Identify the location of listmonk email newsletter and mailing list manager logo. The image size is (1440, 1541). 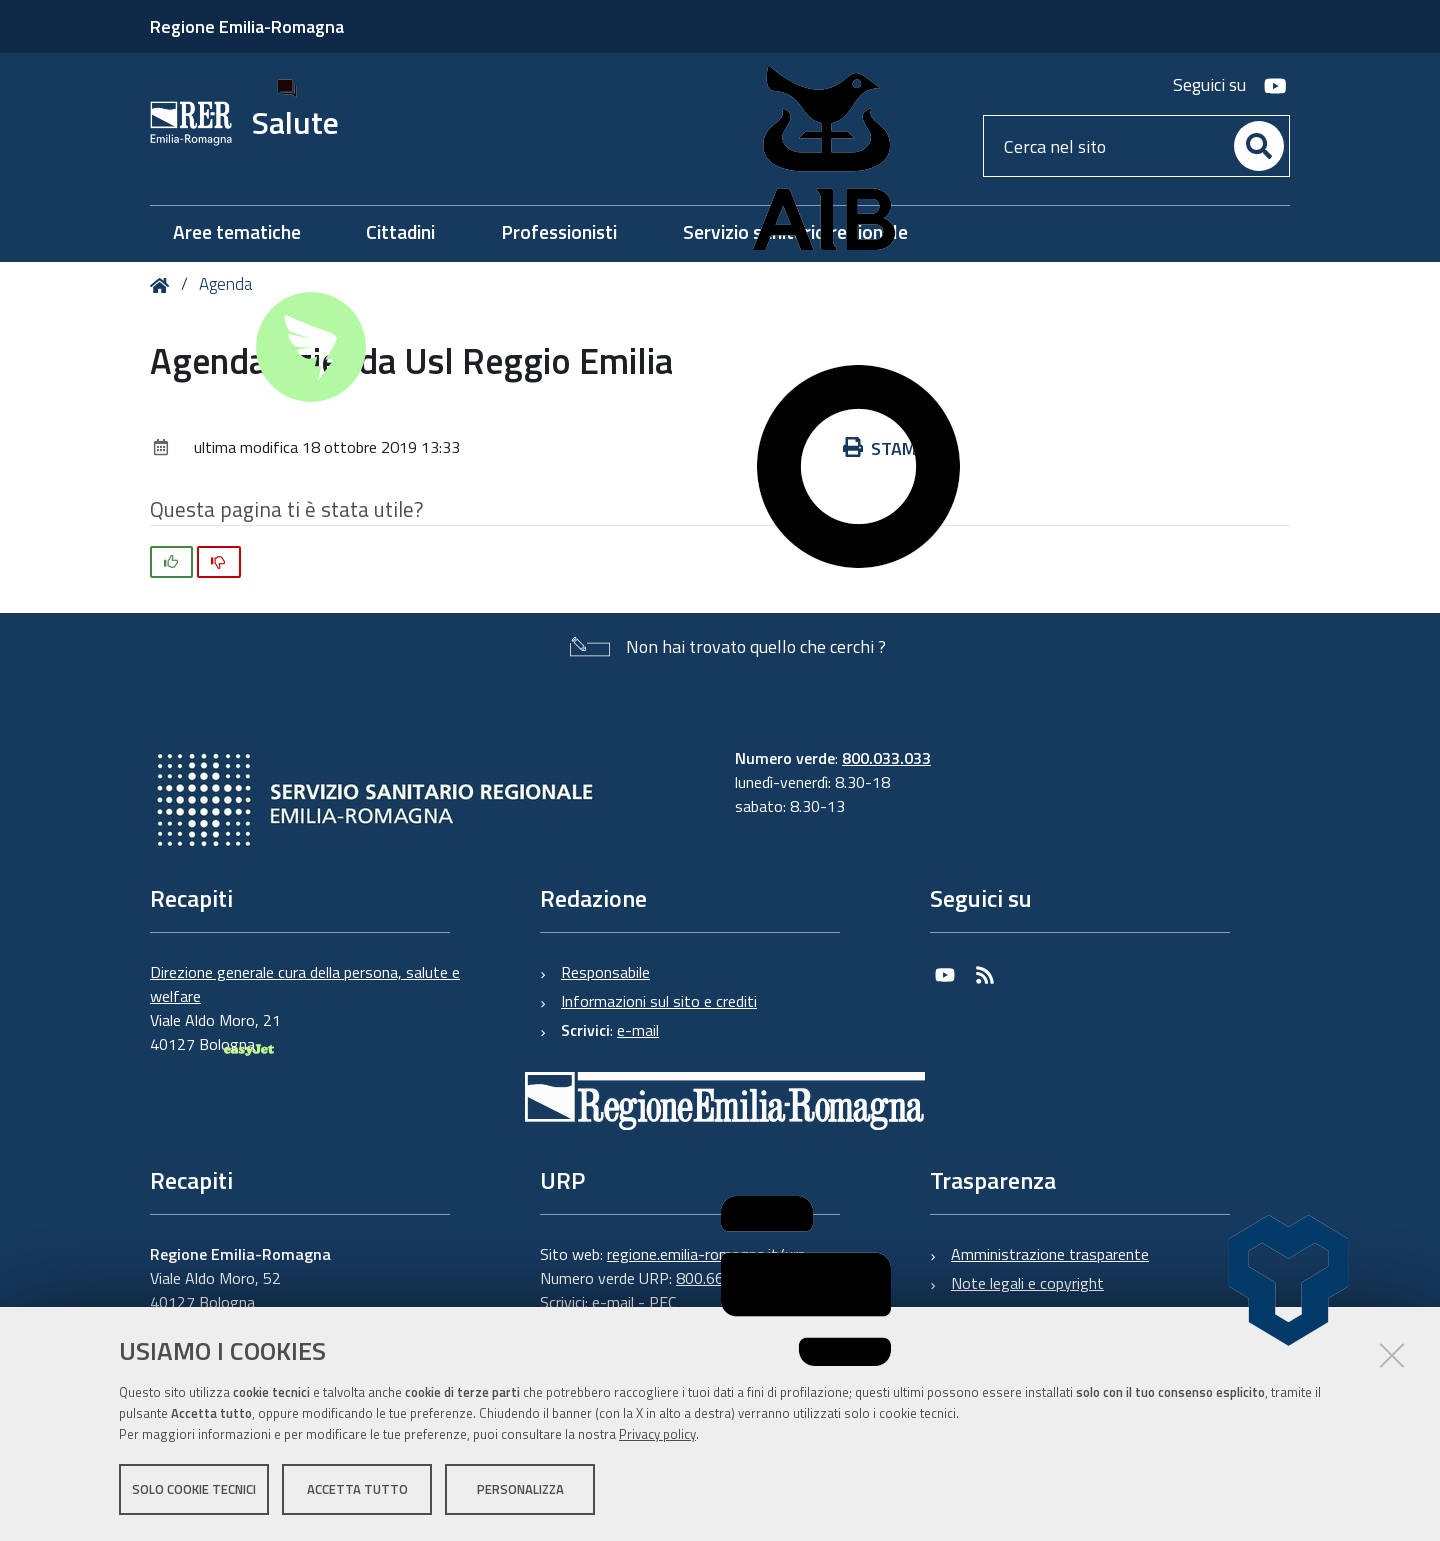
(858, 466).